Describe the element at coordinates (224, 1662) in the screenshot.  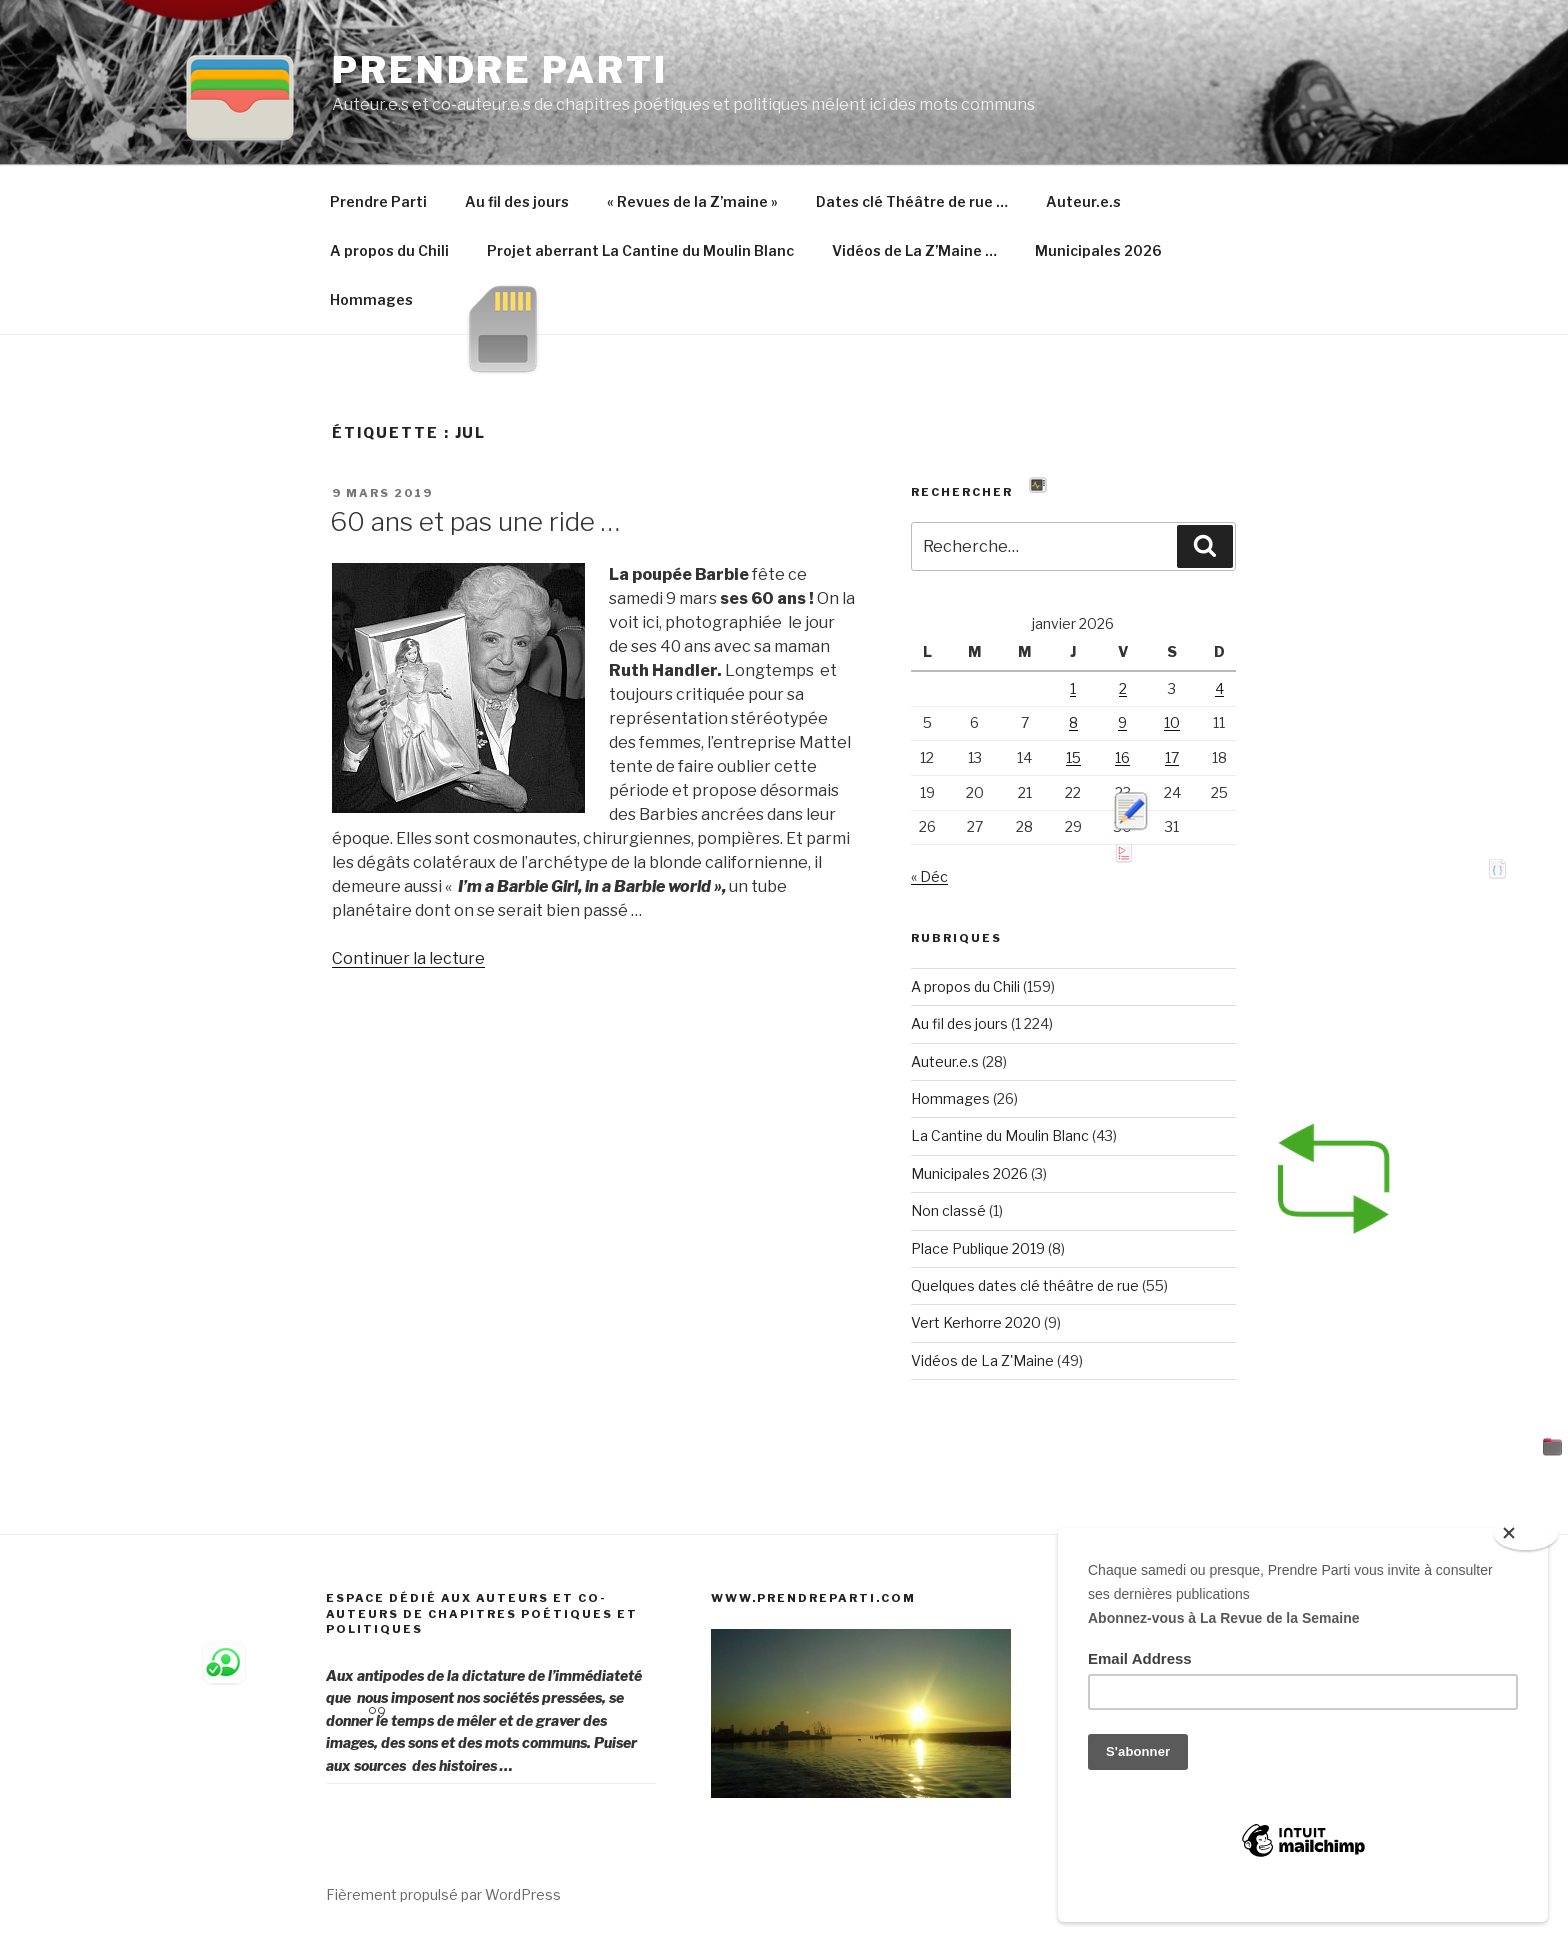
I see `collaboration or screen sharing request approved` at that location.